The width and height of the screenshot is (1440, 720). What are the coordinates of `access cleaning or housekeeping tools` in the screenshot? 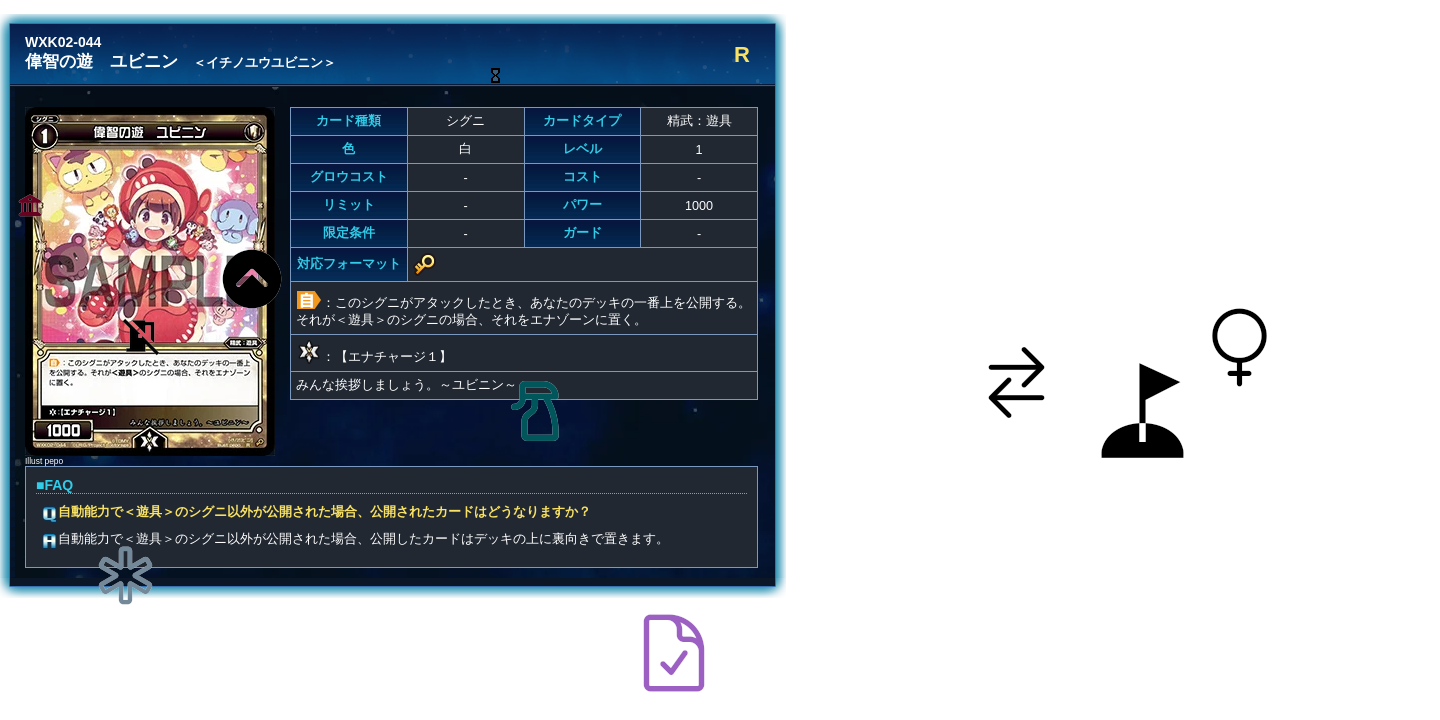 It's located at (537, 411).